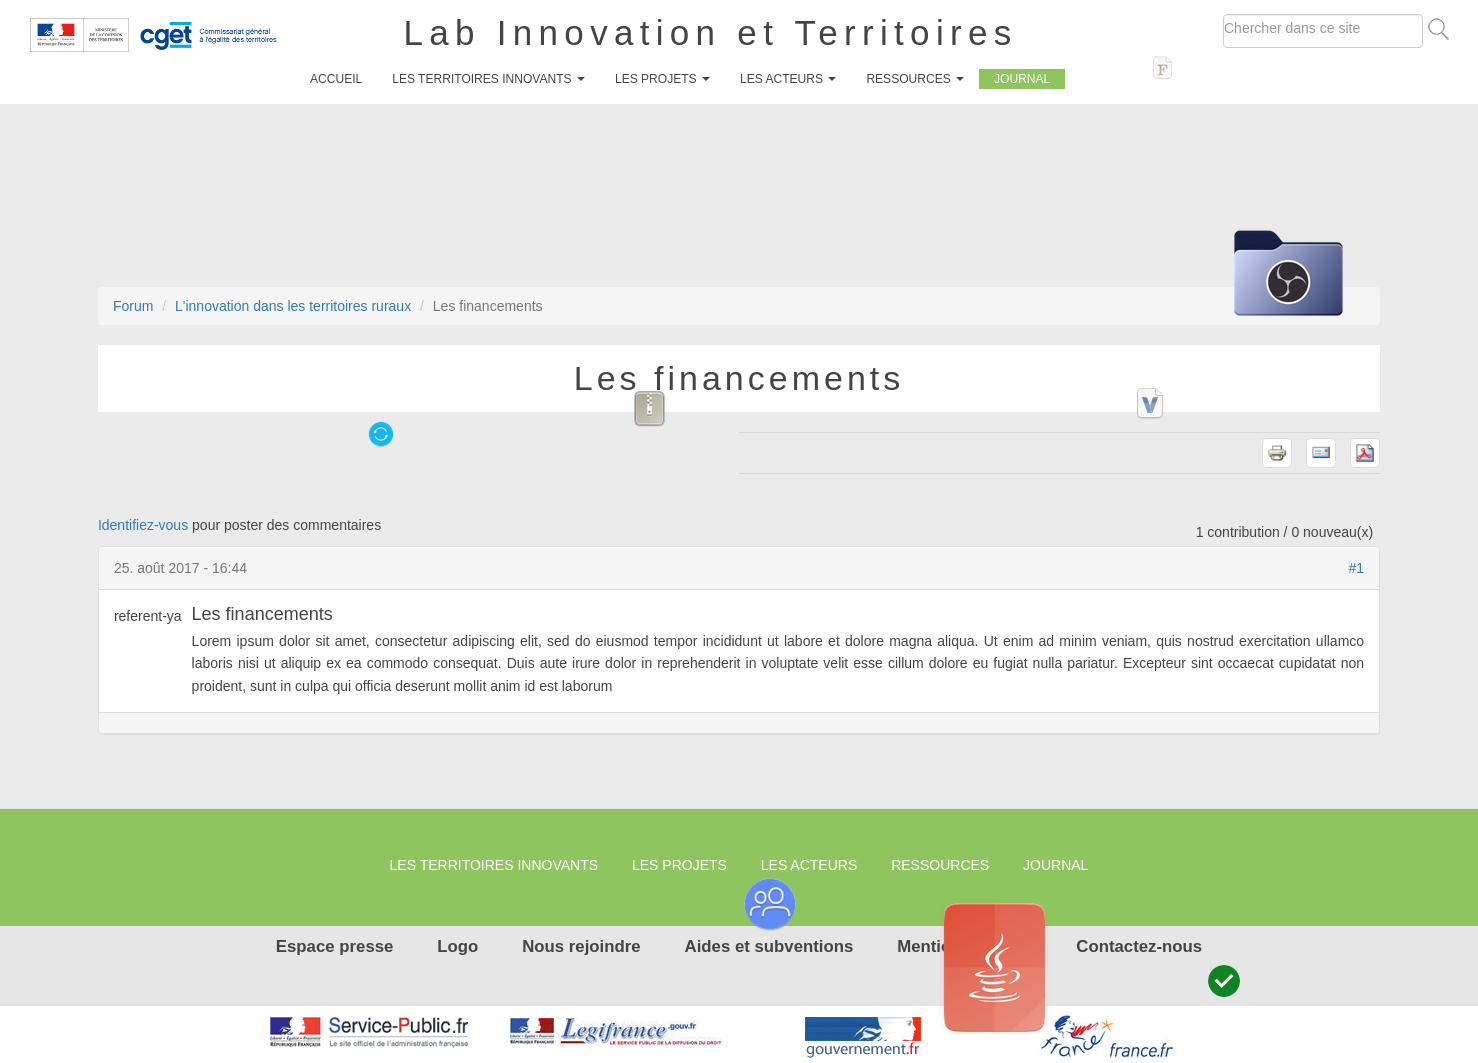 Image resolution: width=1478 pixels, height=1063 pixels. I want to click on a v programming language source file, so click(1150, 403).